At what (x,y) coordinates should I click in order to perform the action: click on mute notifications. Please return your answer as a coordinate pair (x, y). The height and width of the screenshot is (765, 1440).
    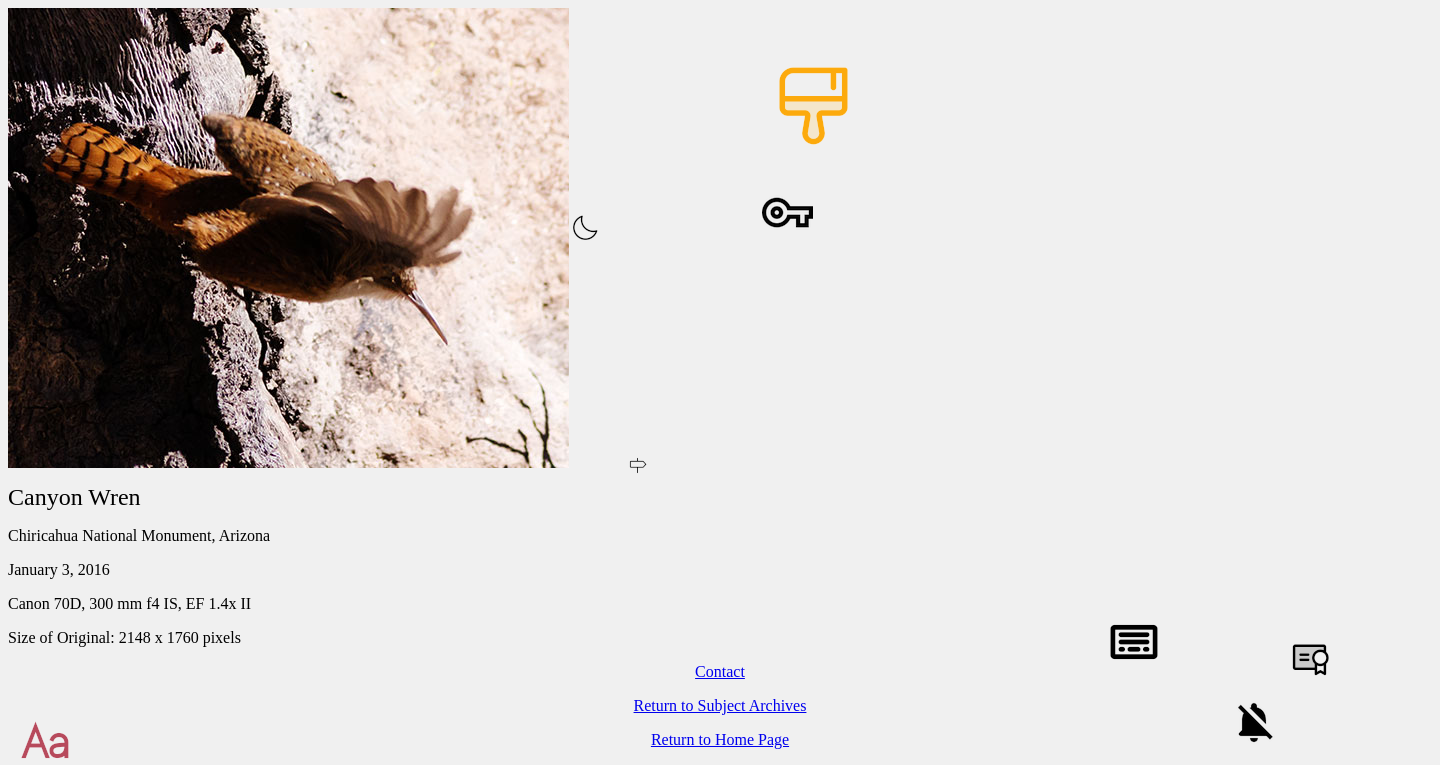
    Looking at the image, I should click on (1254, 722).